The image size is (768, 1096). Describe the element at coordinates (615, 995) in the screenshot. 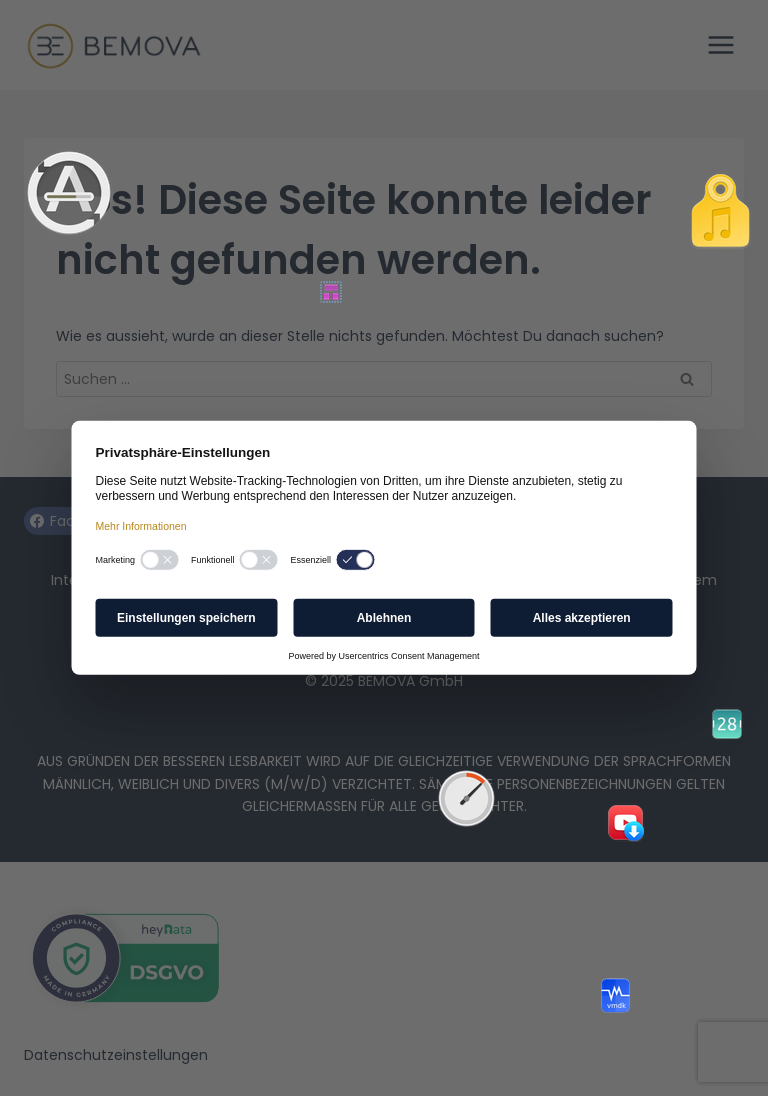

I see `a VirtualBox virtual machine disk file` at that location.